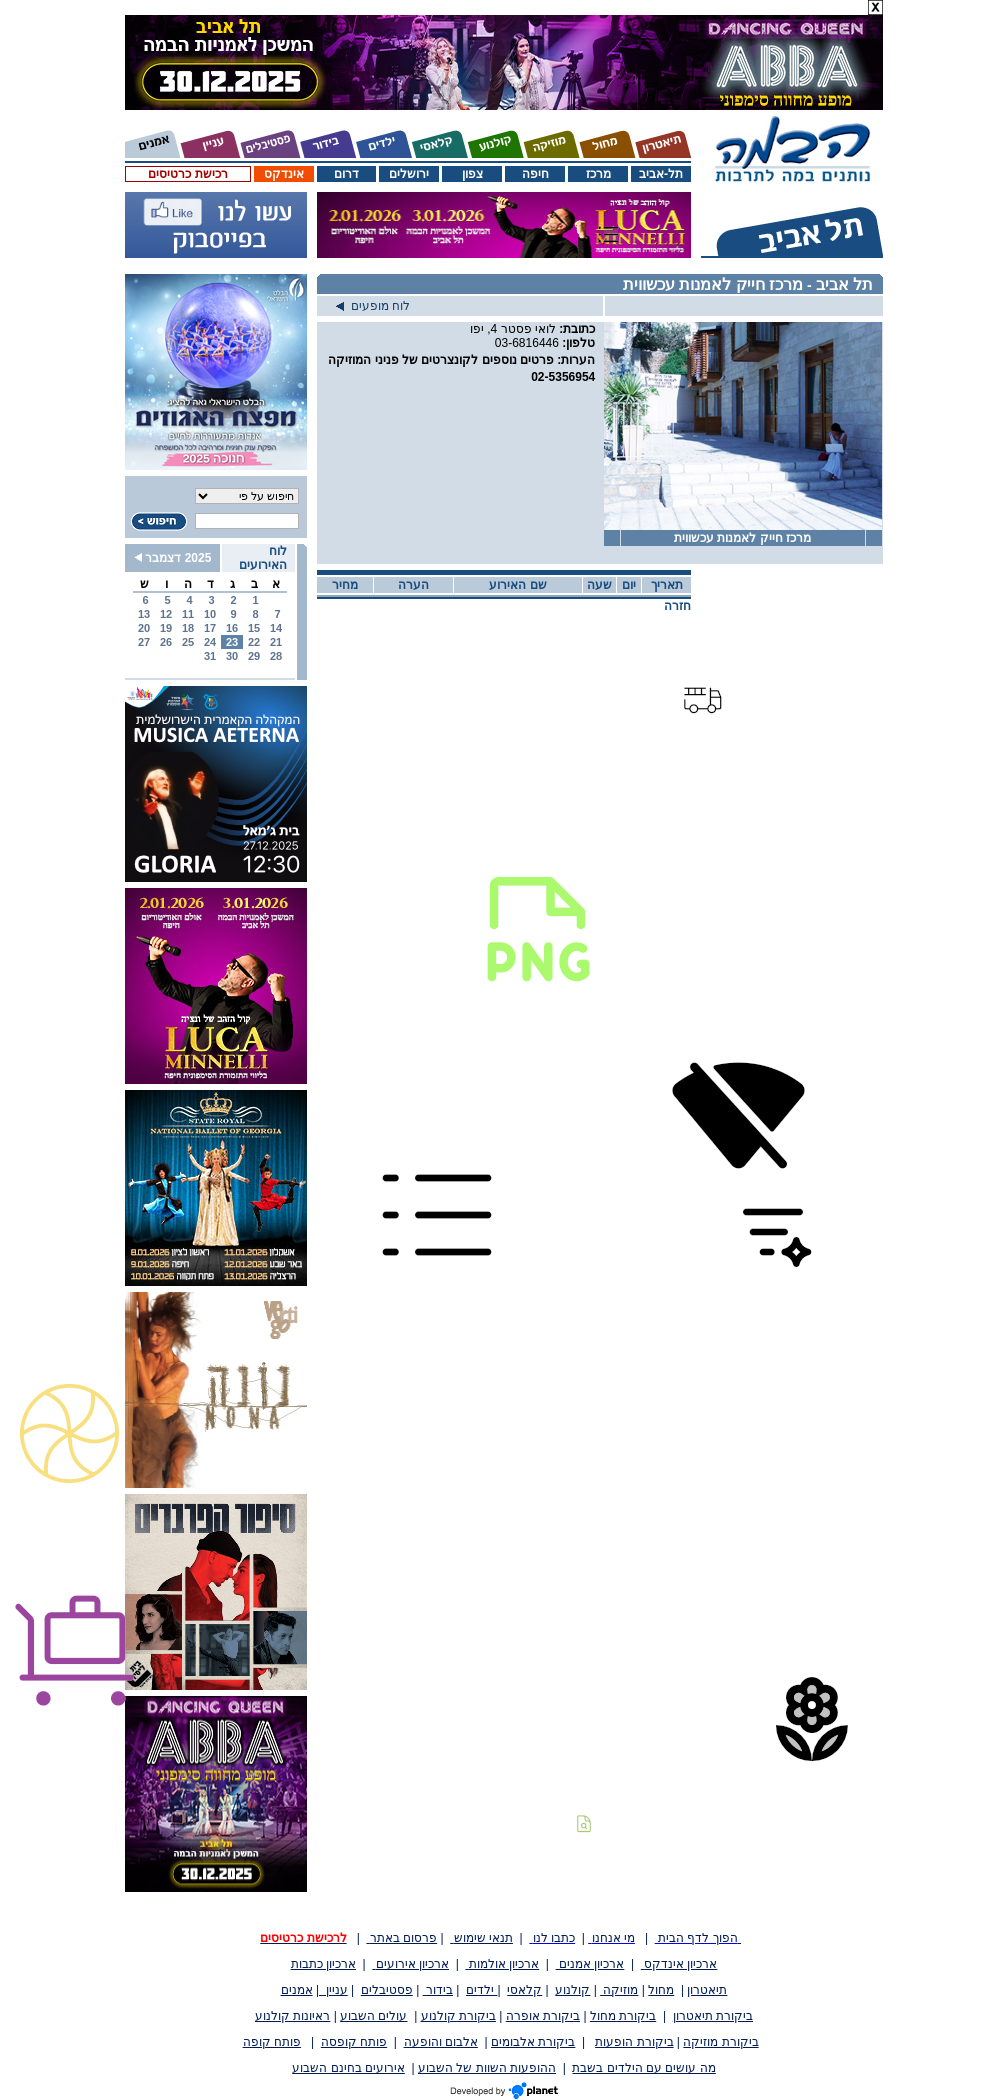 The image size is (1008, 2100). Describe the element at coordinates (812, 1721) in the screenshot. I see `find nearby florists or flower shops` at that location.